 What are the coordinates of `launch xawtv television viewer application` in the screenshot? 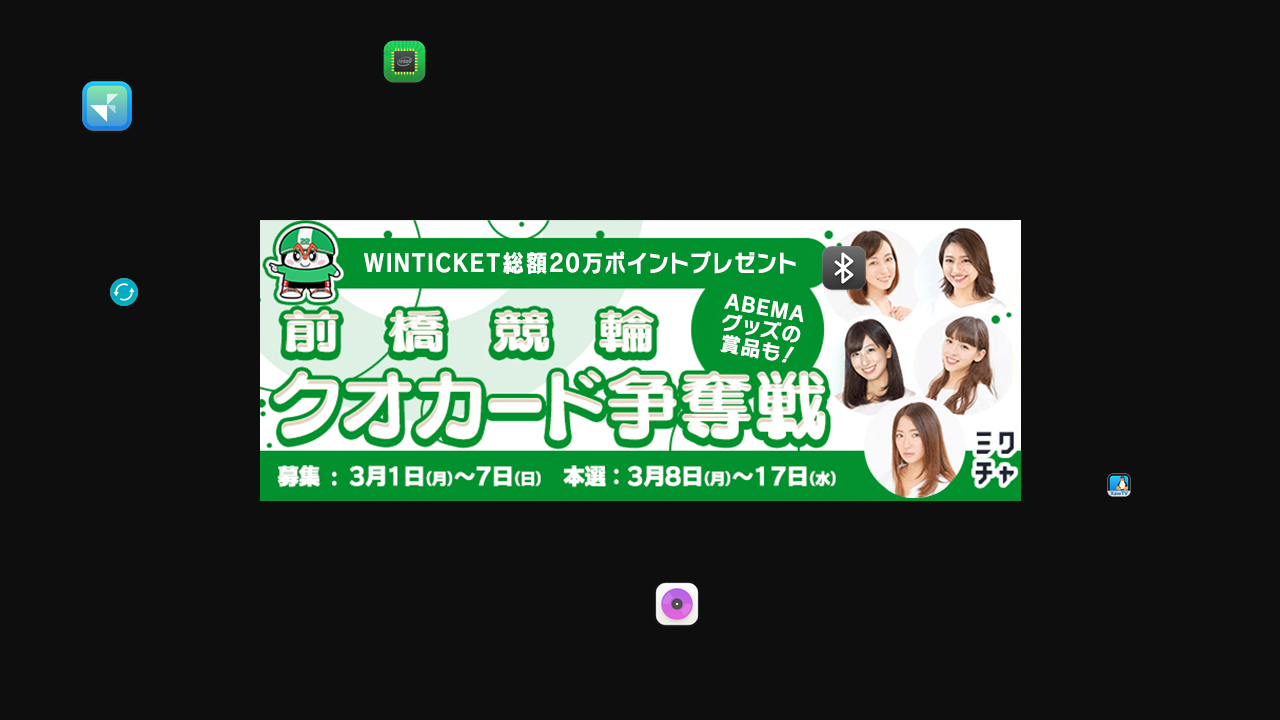 It's located at (1119, 485).